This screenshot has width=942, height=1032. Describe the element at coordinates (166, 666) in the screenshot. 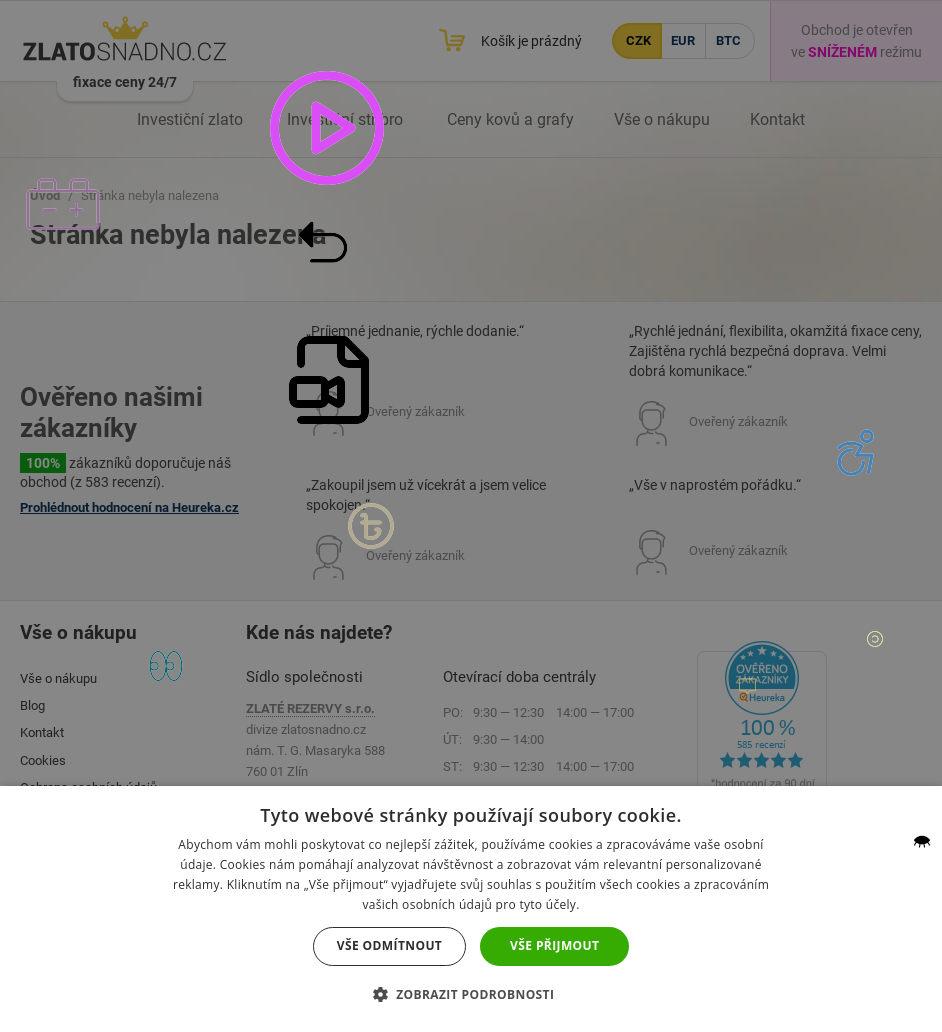

I see `view who has seen your content` at that location.